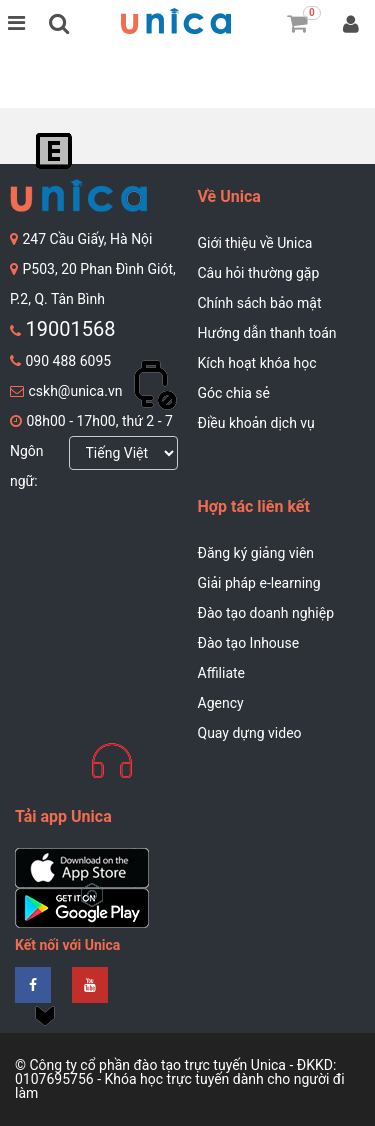 The height and width of the screenshot is (1126, 375). Describe the element at coordinates (151, 384) in the screenshot. I see `cancel smartwatch pairing` at that location.